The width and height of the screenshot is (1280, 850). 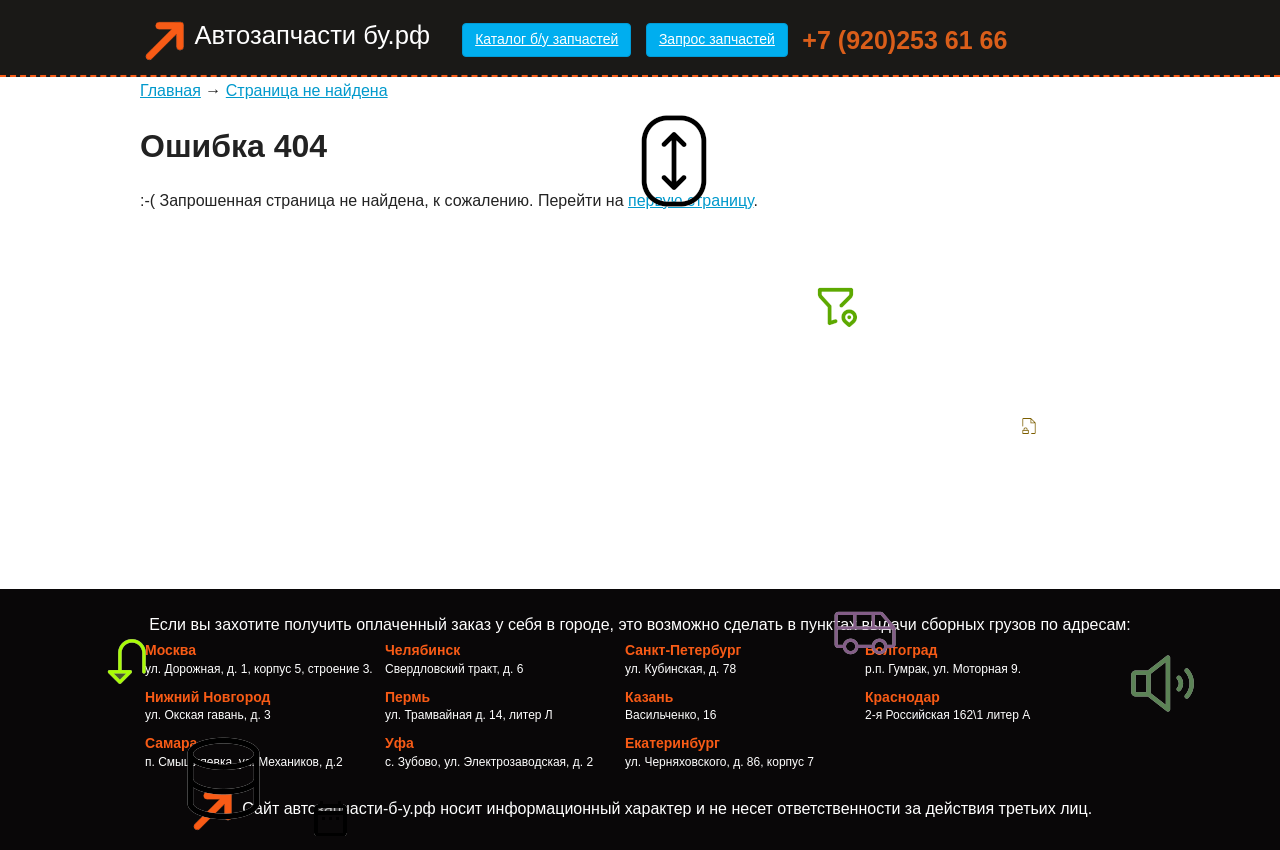 I want to click on volume is set to high, so click(x=1161, y=683).